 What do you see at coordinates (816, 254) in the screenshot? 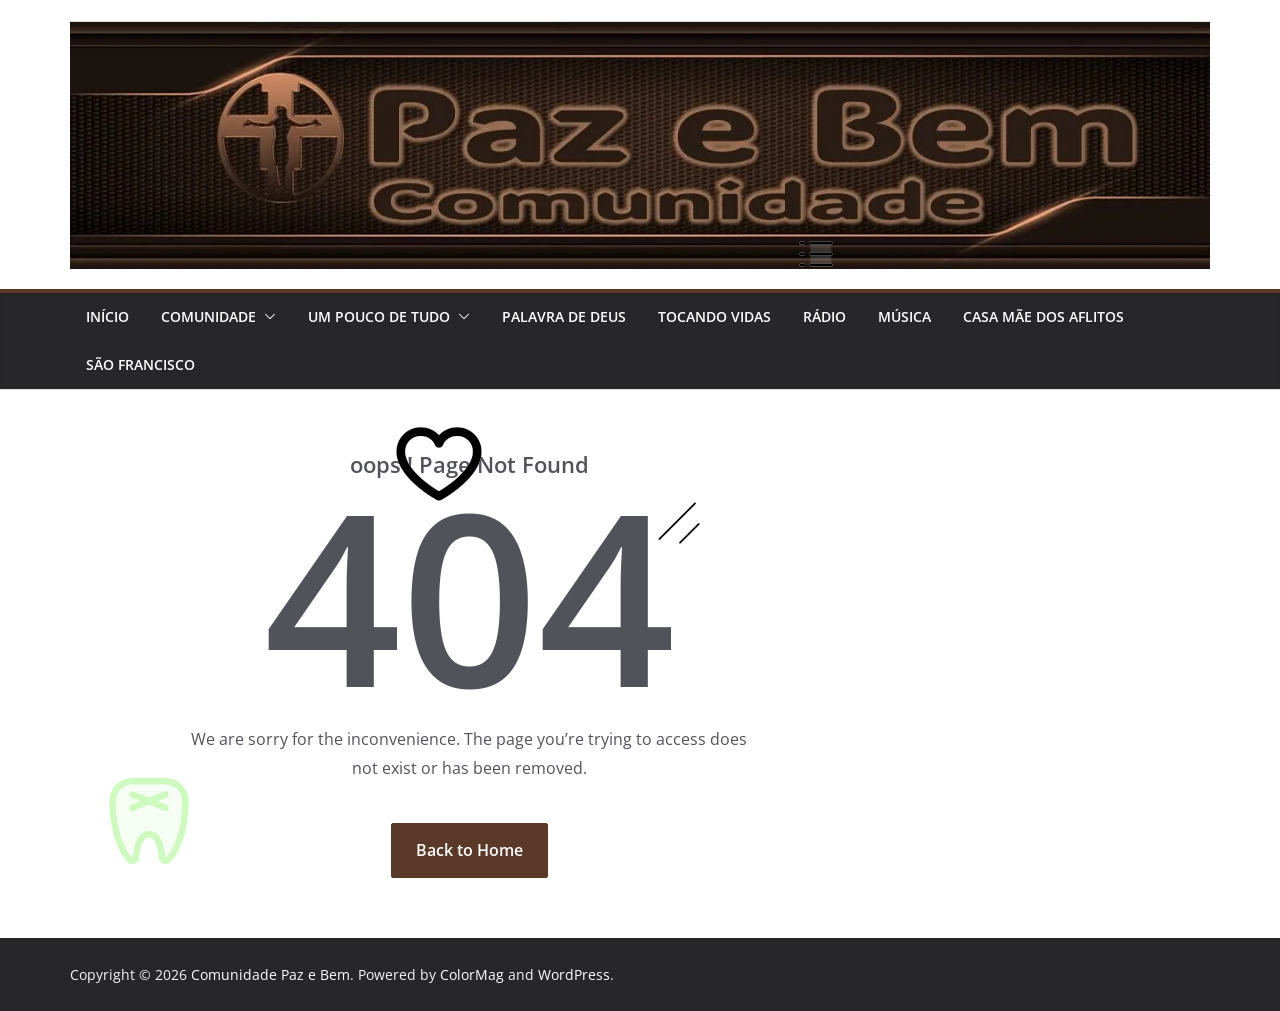
I see `view items in a list format` at bounding box center [816, 254].